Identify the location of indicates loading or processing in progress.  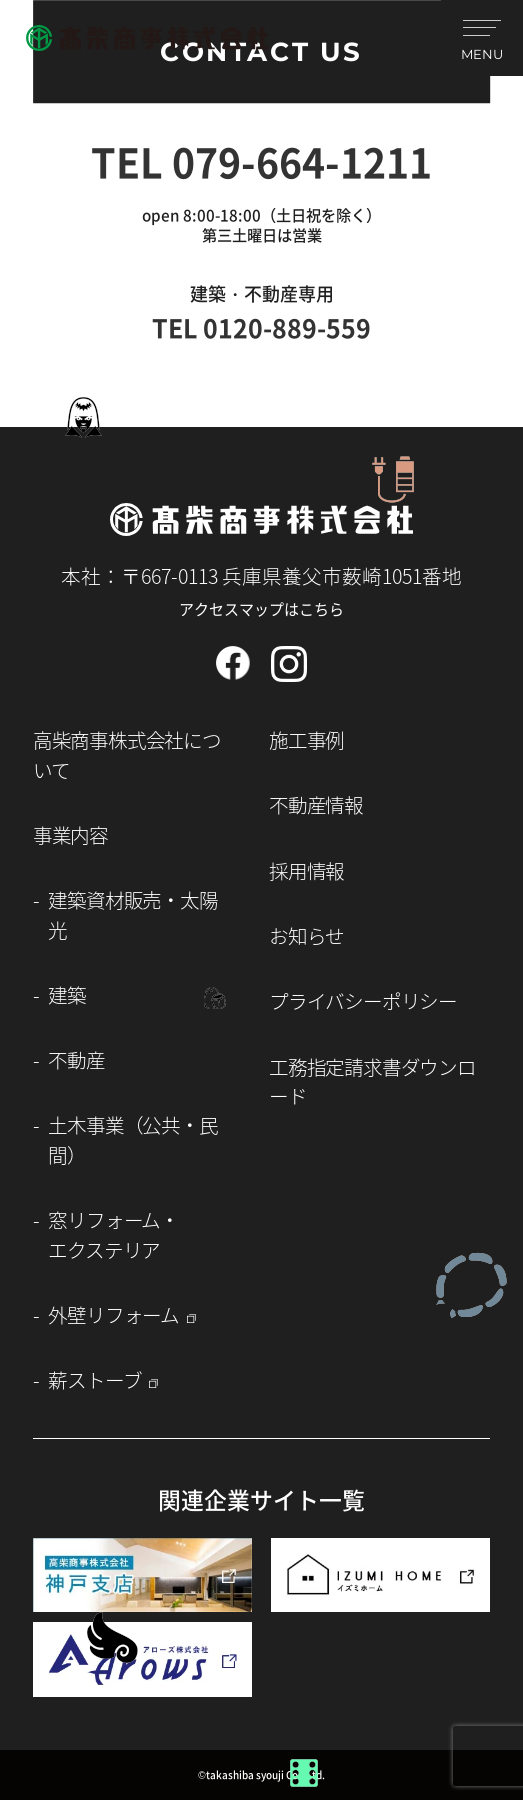
(471, 1285).